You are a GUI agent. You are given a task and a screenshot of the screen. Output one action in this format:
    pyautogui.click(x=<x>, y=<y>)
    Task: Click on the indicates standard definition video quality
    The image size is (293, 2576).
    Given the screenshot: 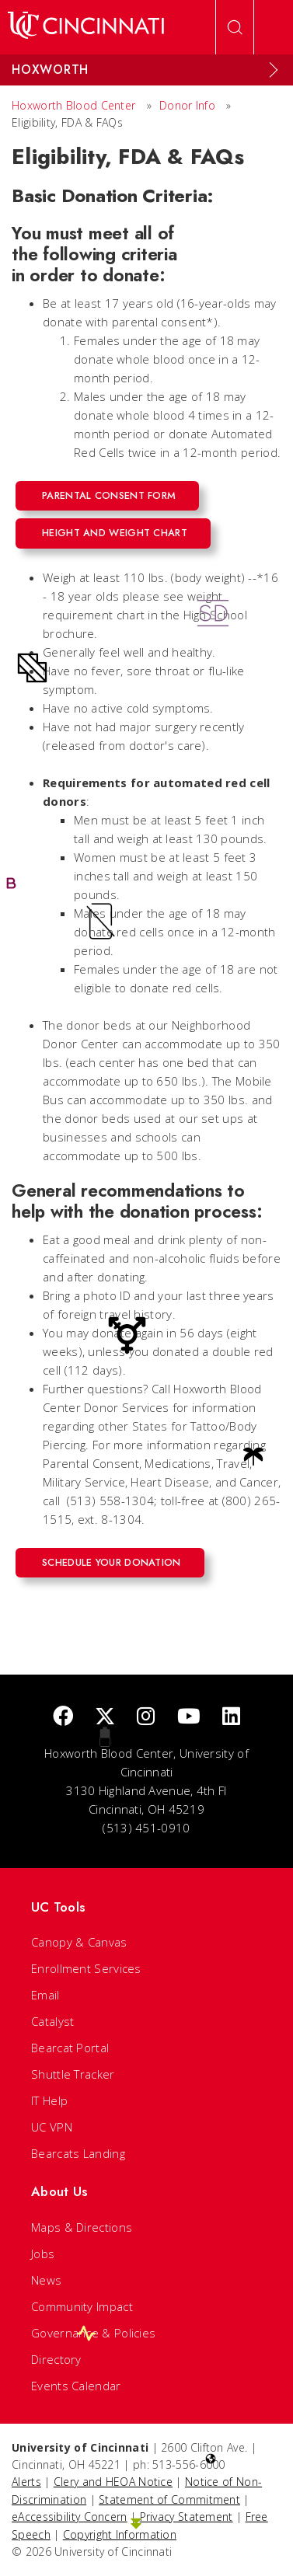 What is the action you would take?
    pyautogui.click(x=213, y=613)
    